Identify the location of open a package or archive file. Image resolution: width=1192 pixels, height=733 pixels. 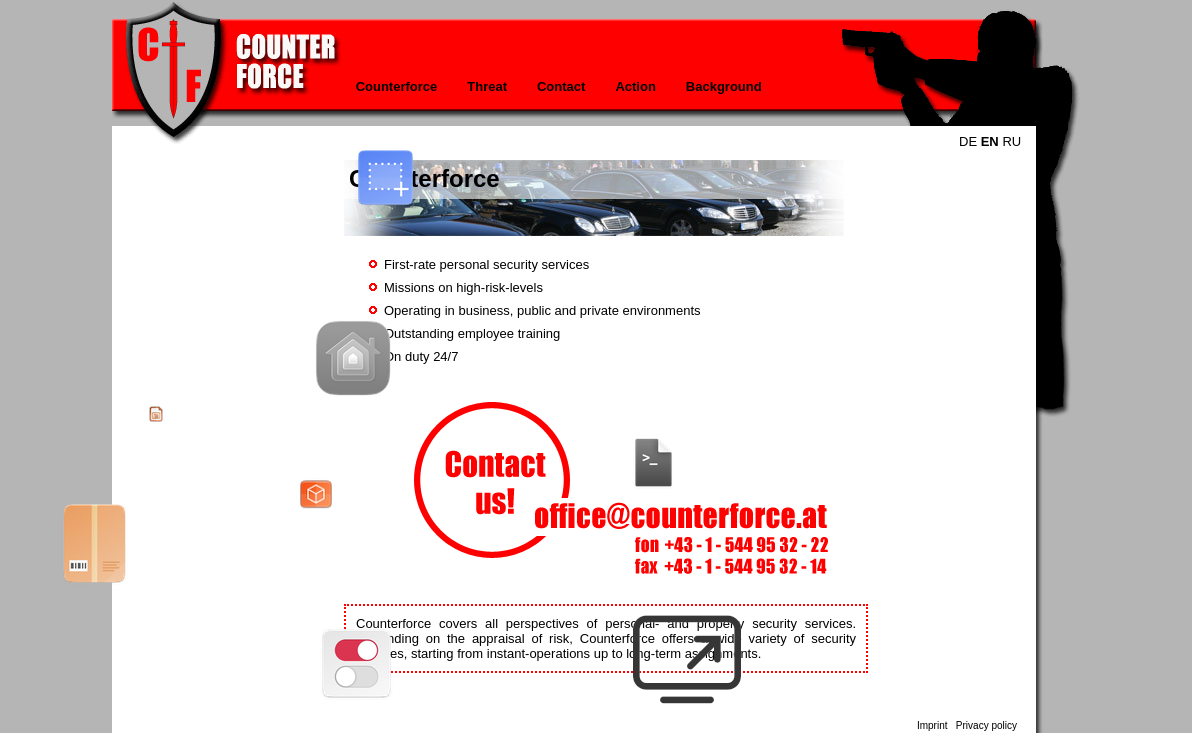
(94, 543).